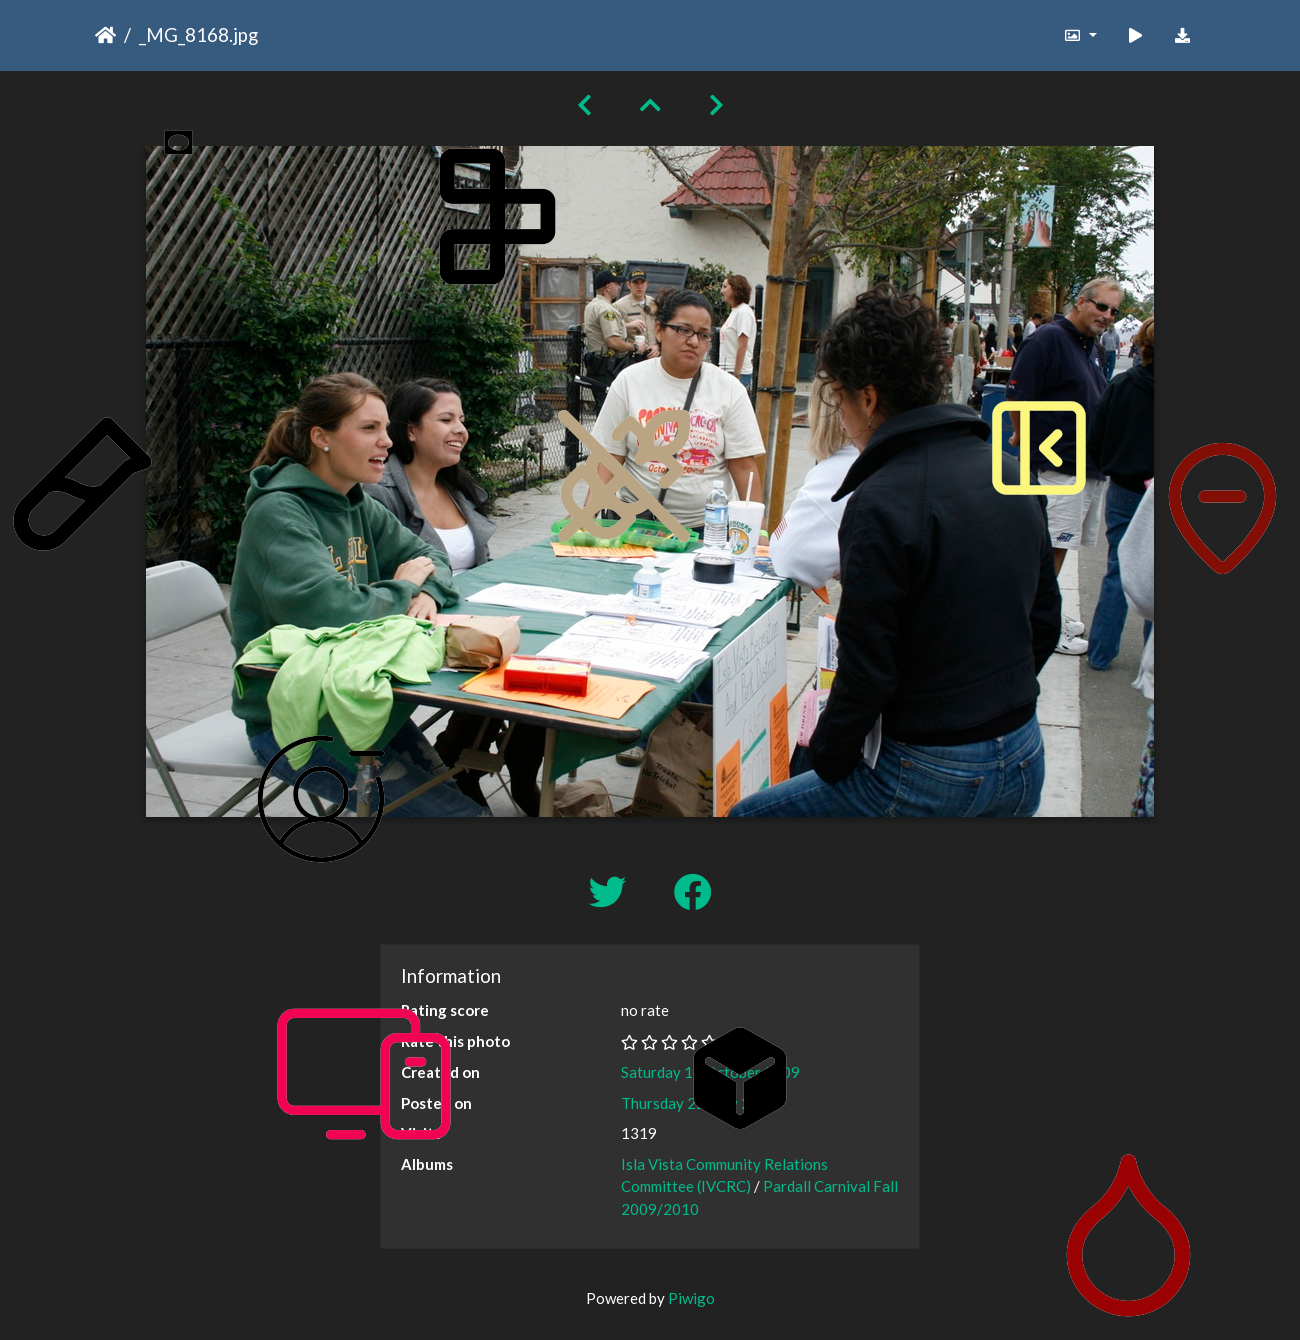 This screenshot has height=1340, width=1300. I want to click on collapse the left sidebar panel, so click(1039, 448).